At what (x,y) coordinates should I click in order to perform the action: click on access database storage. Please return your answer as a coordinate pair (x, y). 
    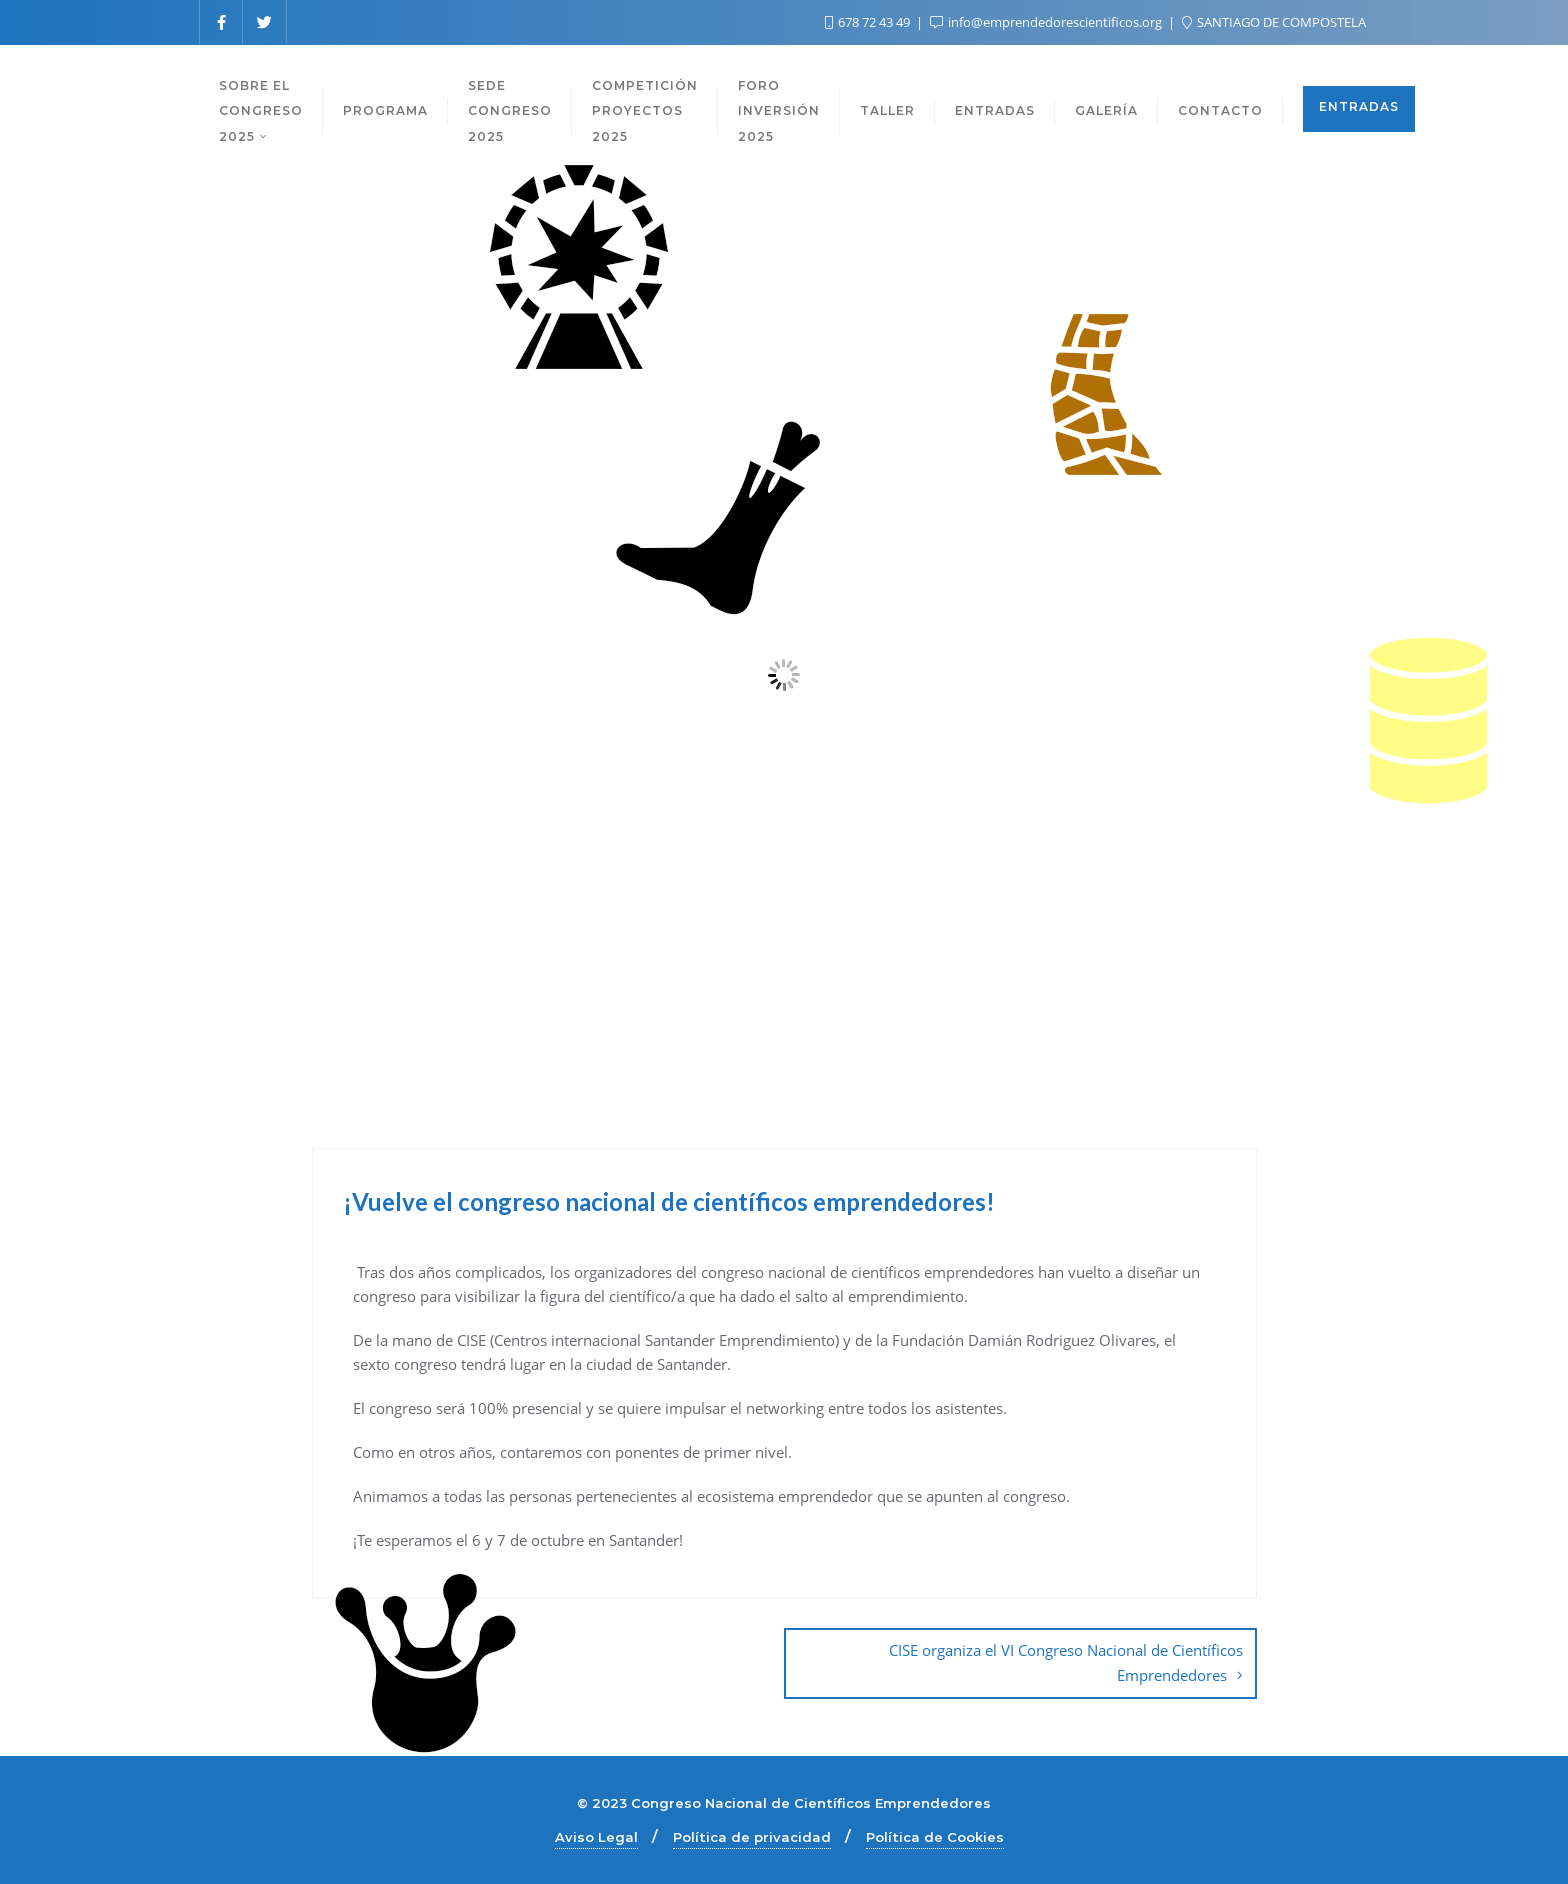
    Looking at the image, I should click on (1428, 720).